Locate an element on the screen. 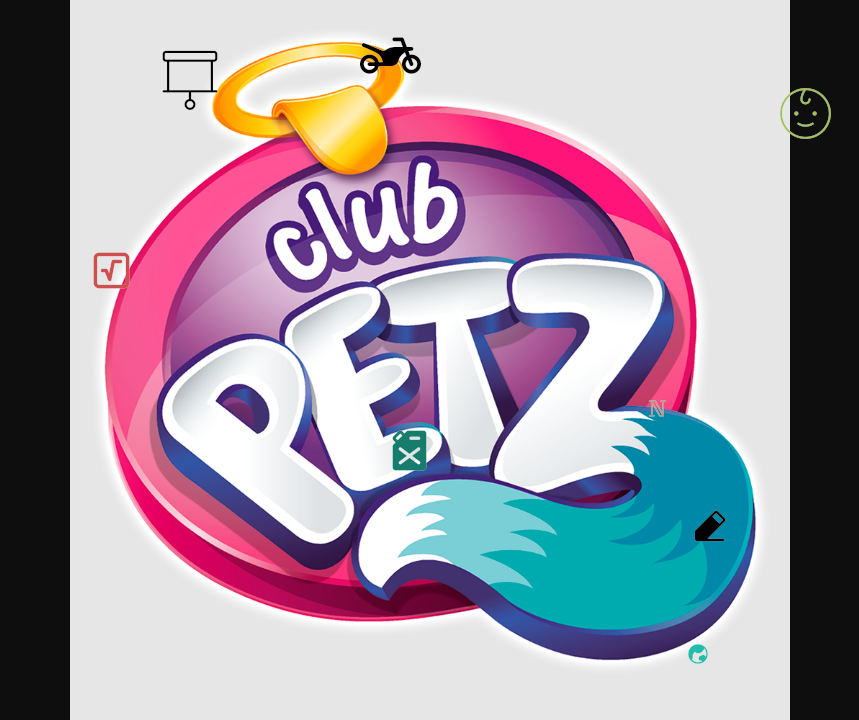 This screenshot has width=859, height=720. access square root calculator function is located at coordinates (111, 270).